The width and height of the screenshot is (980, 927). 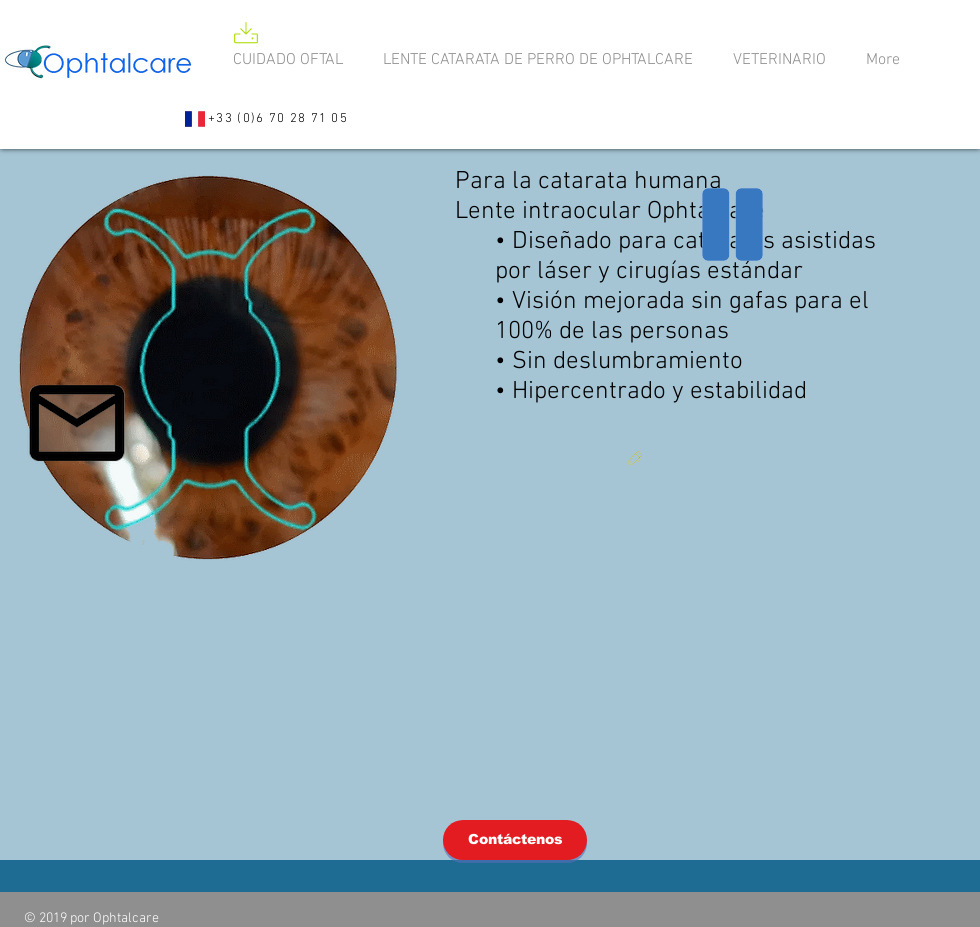 What do you see at coordinates (77, 423) in the screenshot?
I see `view unread emails or messages` at bounding box center [77, 423].